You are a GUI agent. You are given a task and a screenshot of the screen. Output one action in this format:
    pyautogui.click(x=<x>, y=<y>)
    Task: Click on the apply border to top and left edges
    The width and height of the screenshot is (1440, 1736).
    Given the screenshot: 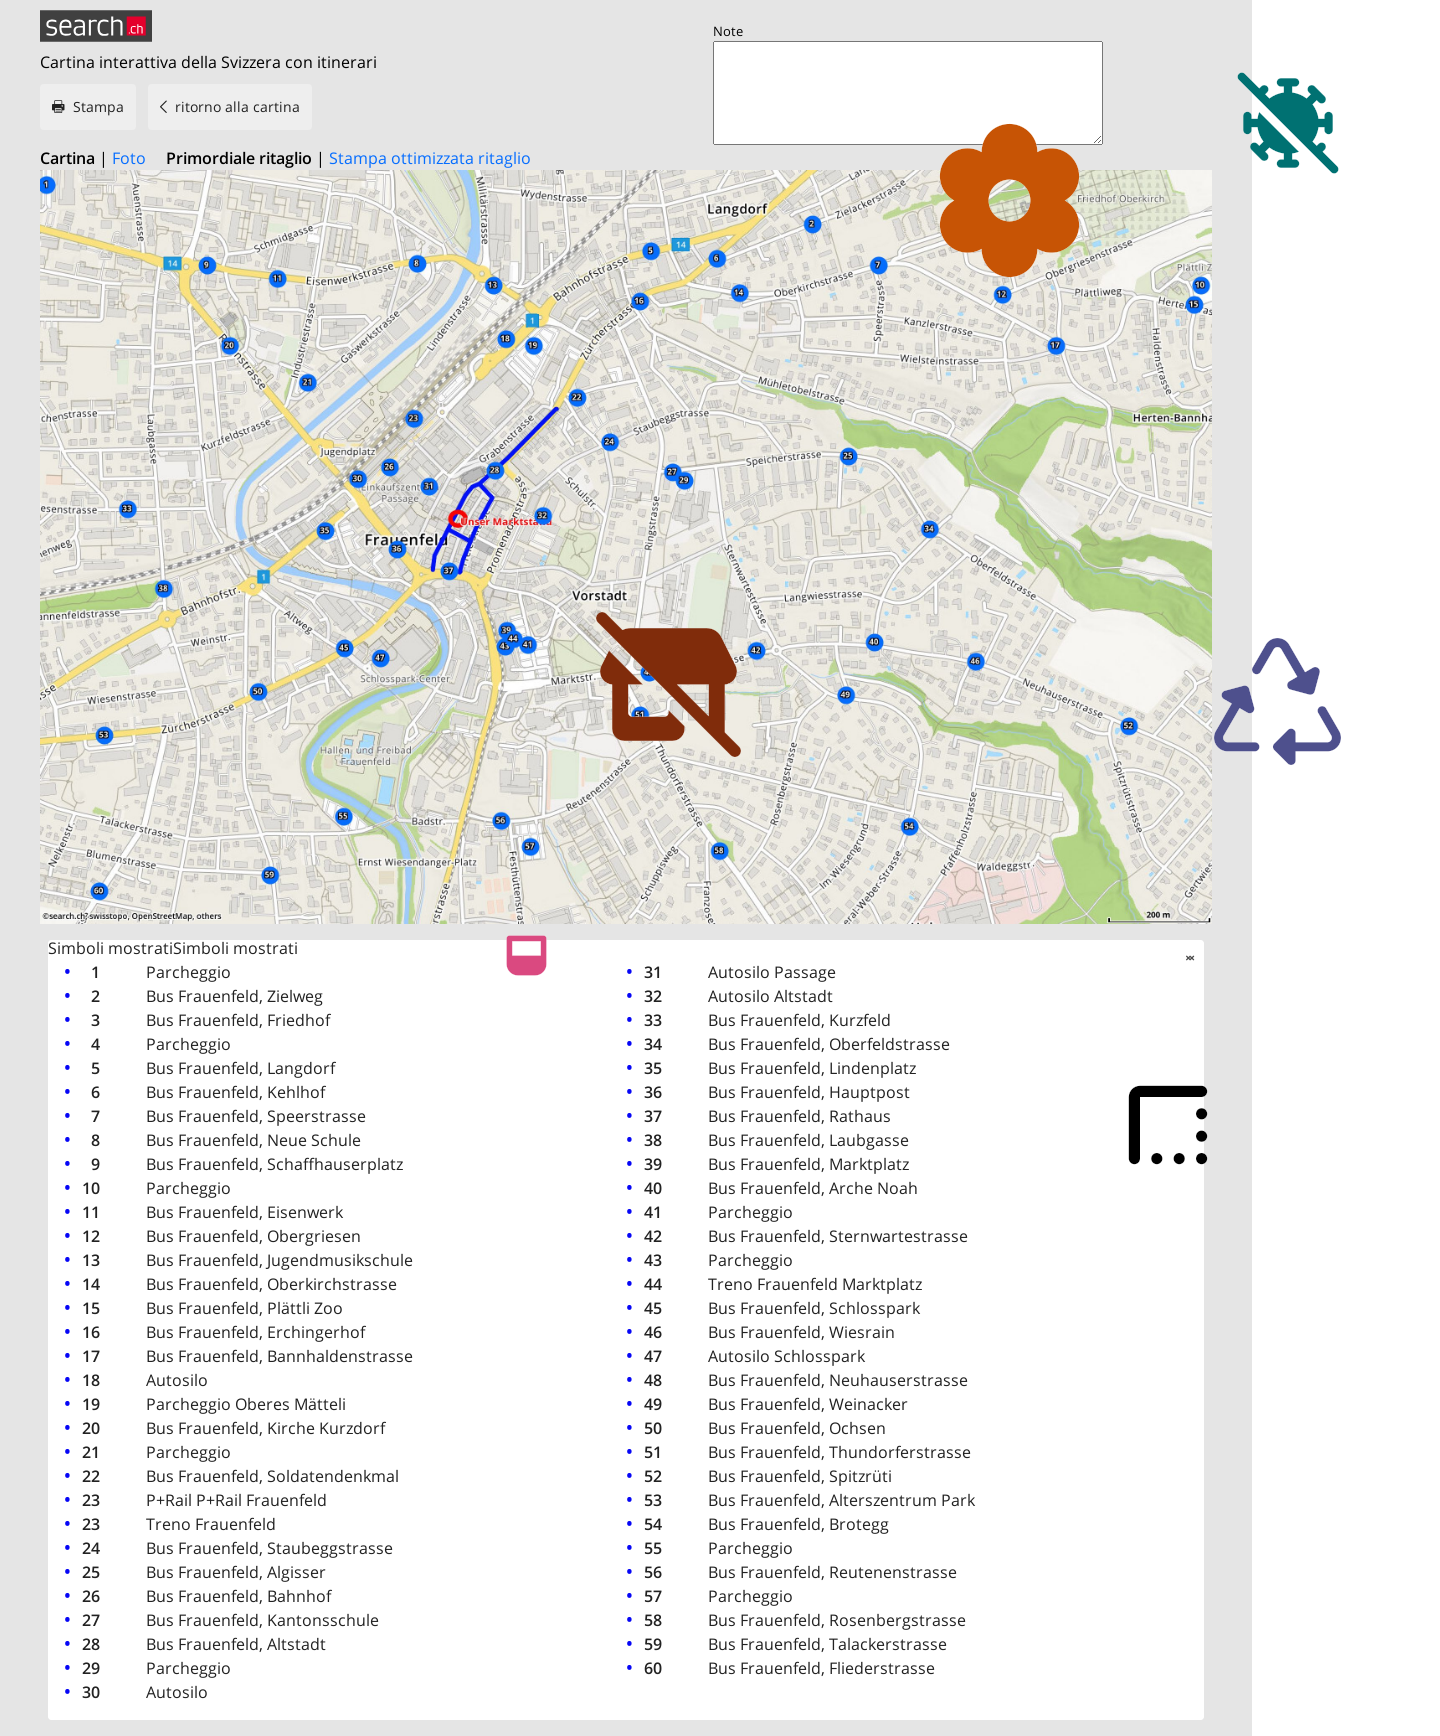 What is the action you would take?
    pyautogui.click(x=1168, y=1125)
    